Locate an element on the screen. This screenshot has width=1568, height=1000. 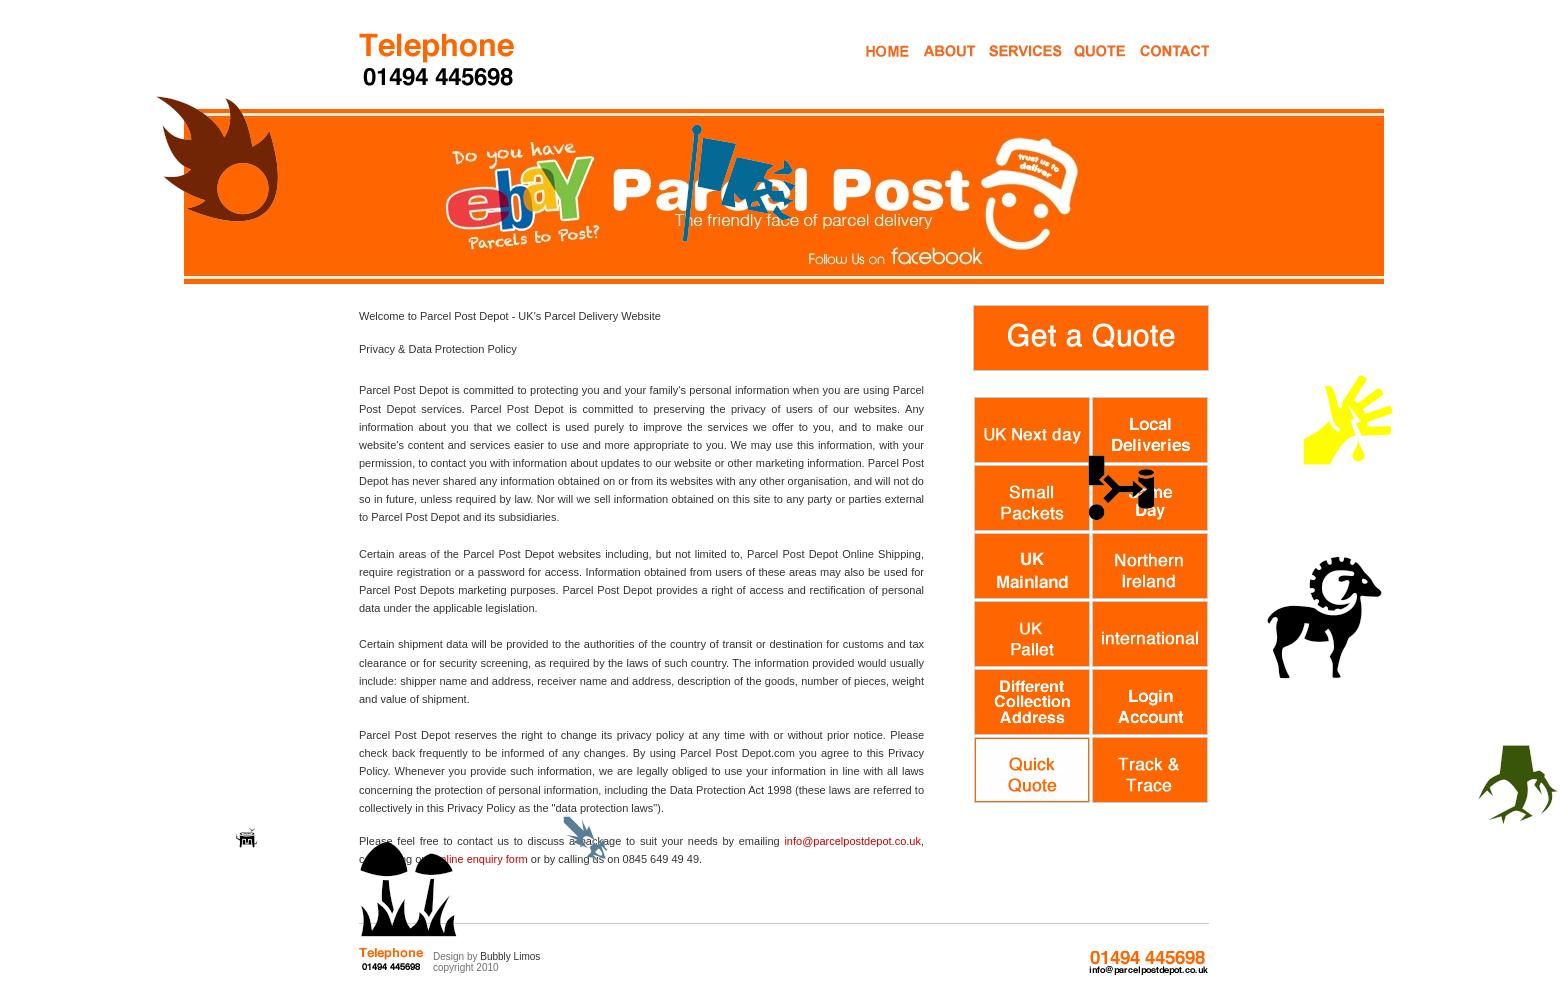
view root system or underground elements is located at coordinates (1518, 785).